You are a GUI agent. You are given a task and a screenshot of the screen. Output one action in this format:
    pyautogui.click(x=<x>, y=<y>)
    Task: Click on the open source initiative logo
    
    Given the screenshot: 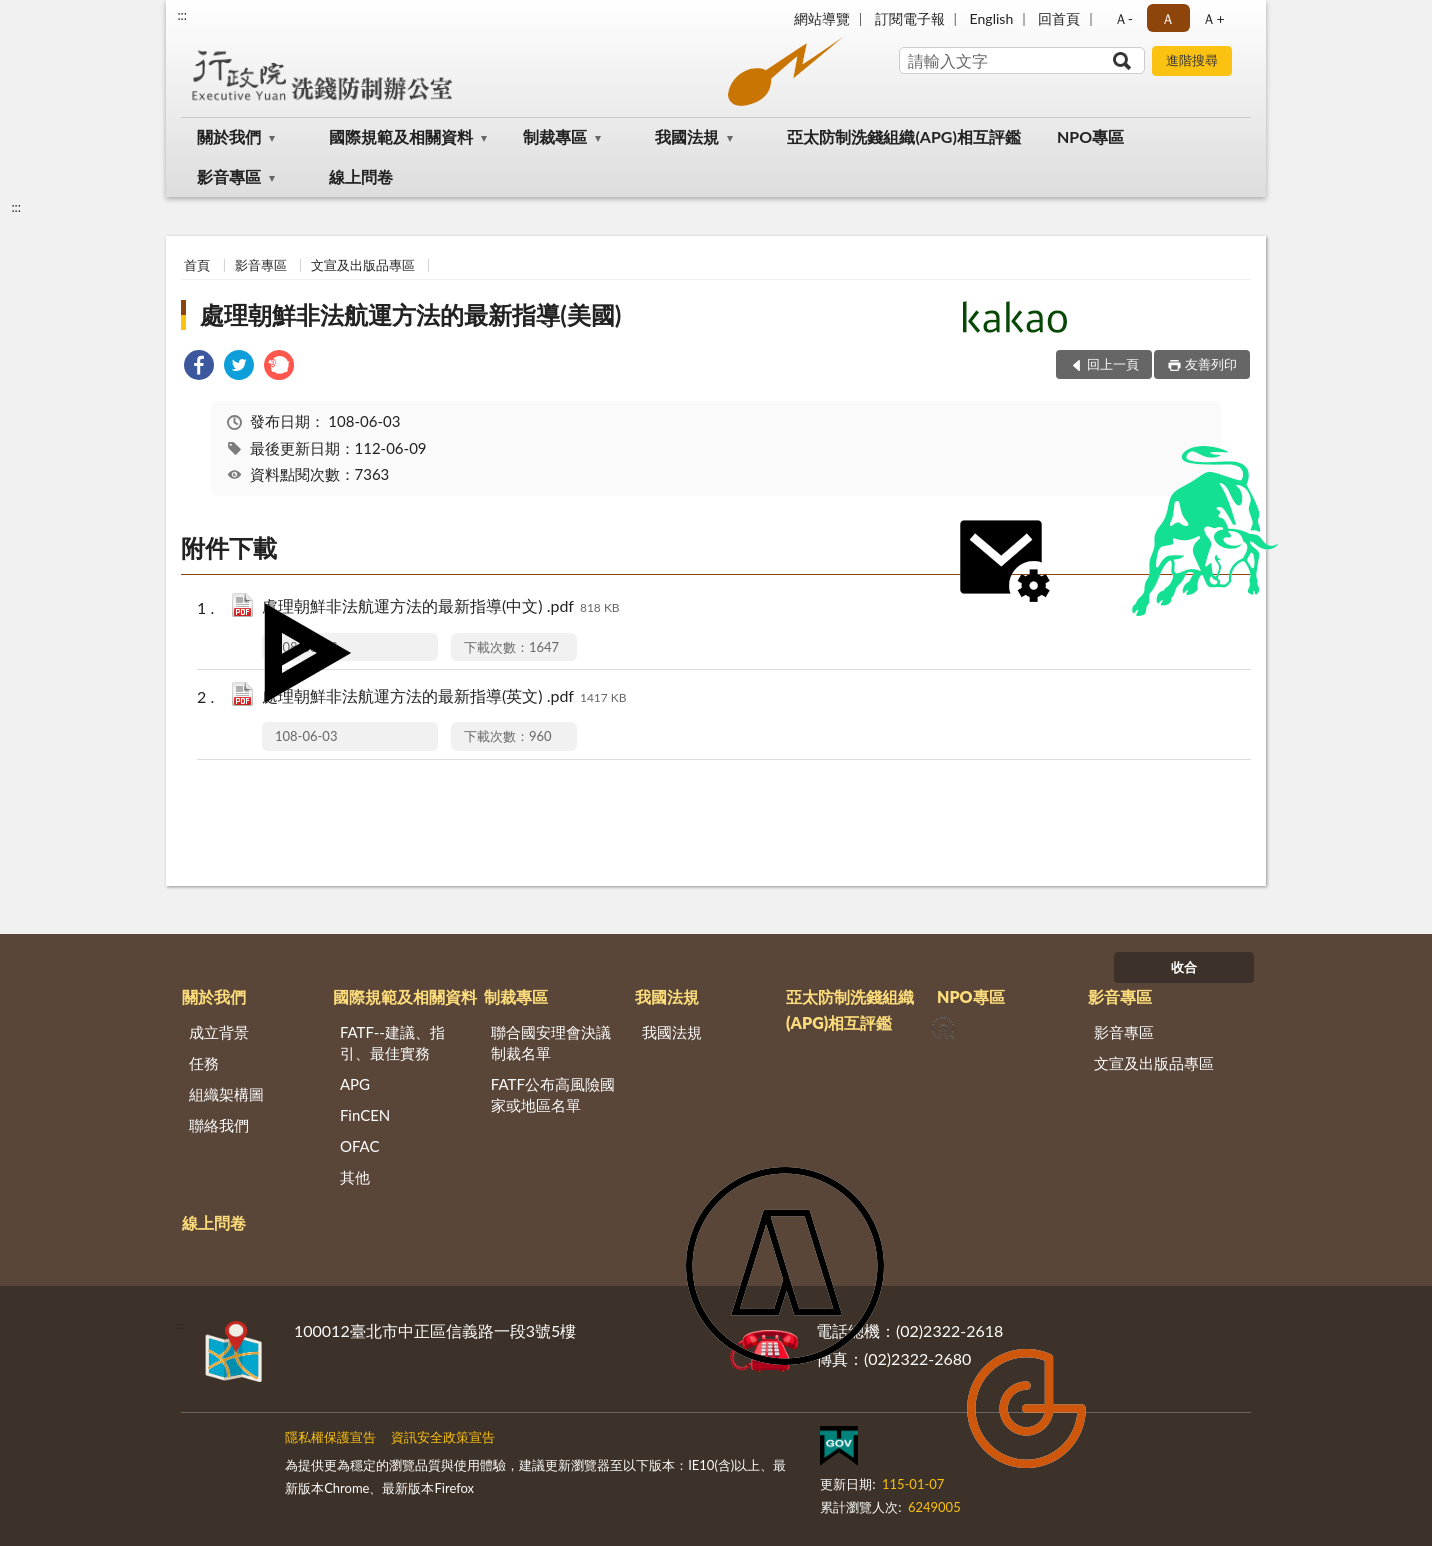 What is the action you would take?
    pyautogui.click(x=943, y=1028)
    